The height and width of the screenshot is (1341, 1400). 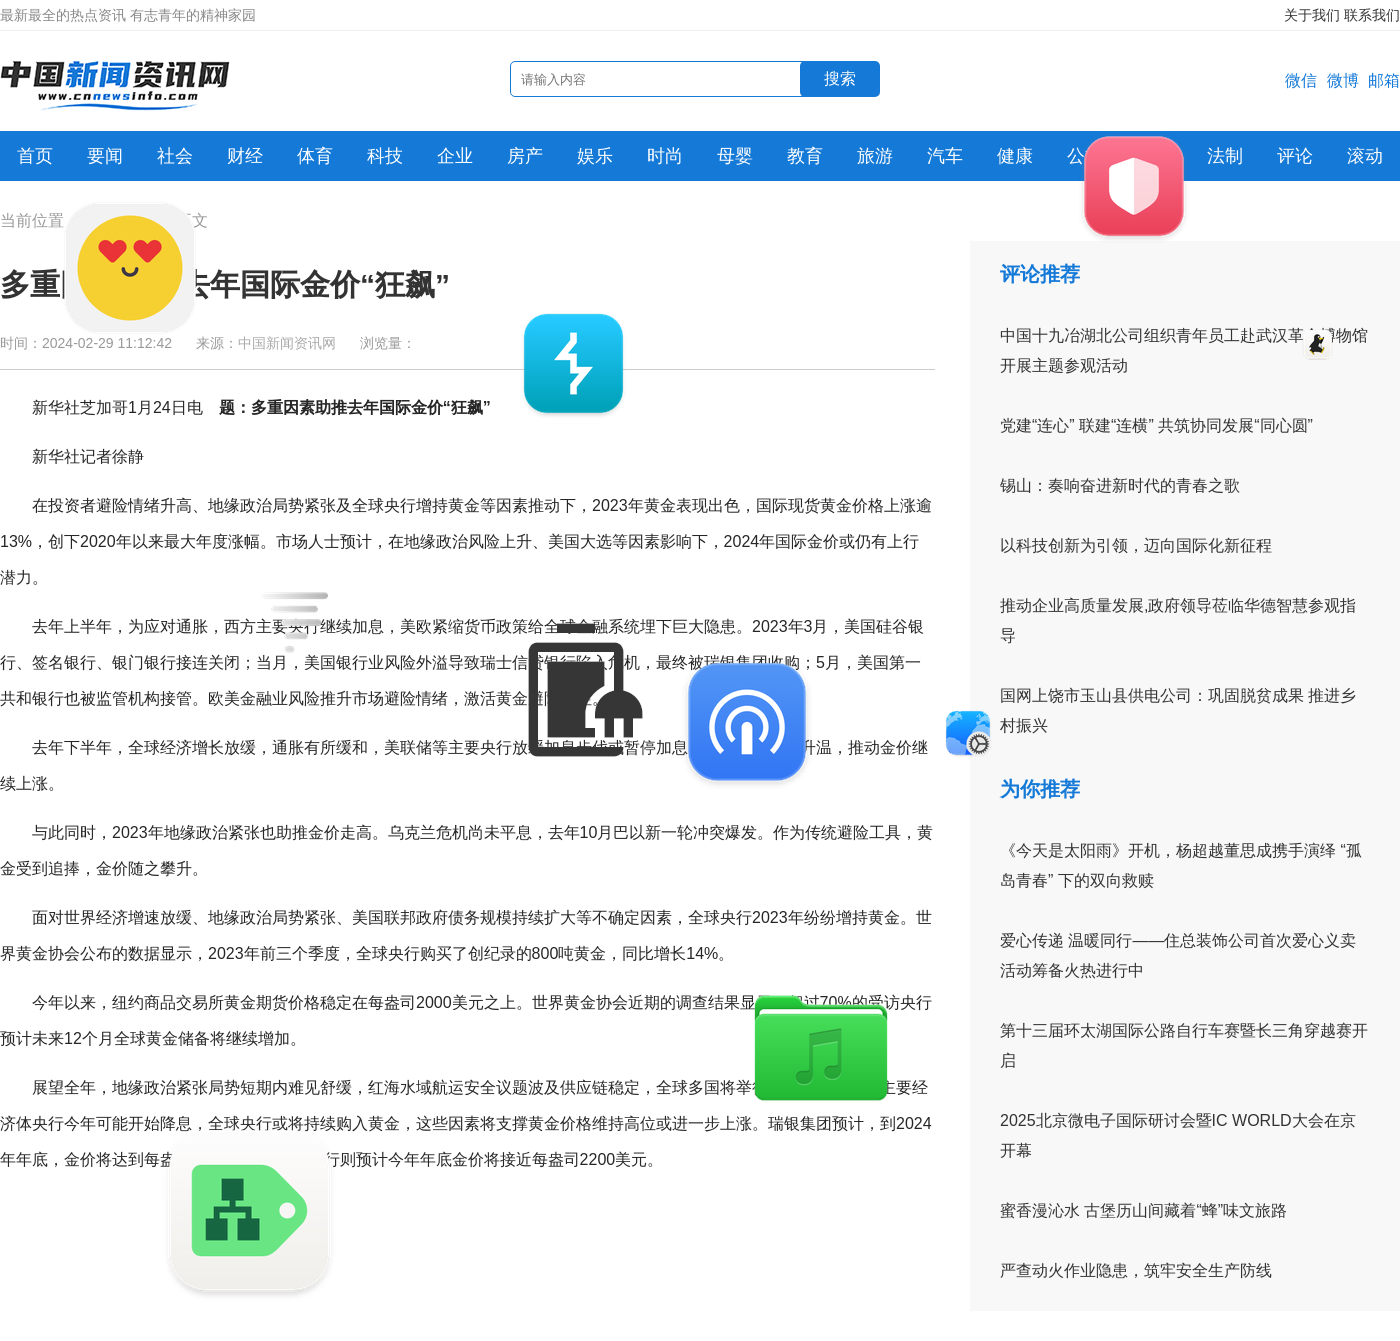 What do you see at coordinates (747, 724) in the screenshot?
I see `enable personal hotspot sharing` at bounding box center [747, 724].